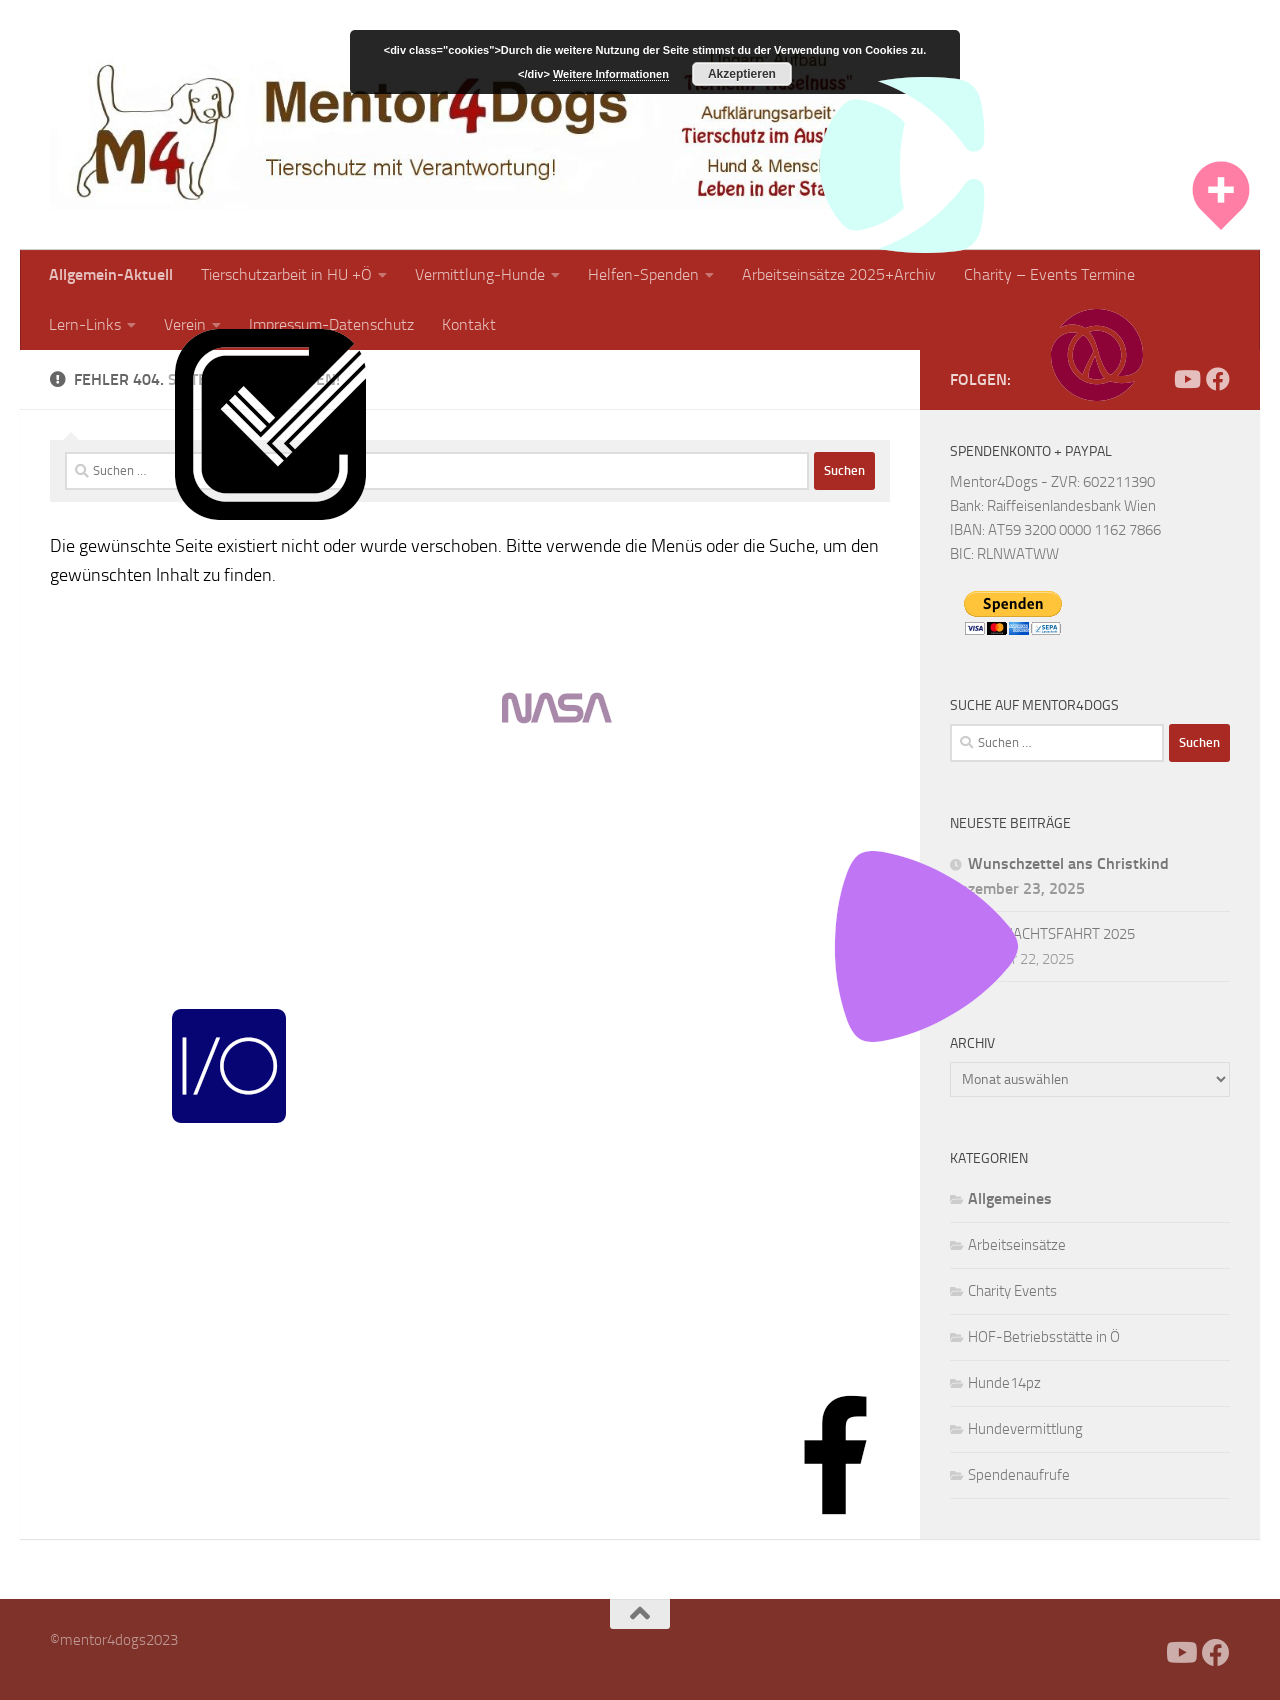 The width and height of the screenshot is (1280, 1700). I want to click on conekta payment platform logo, so click(902, 165).